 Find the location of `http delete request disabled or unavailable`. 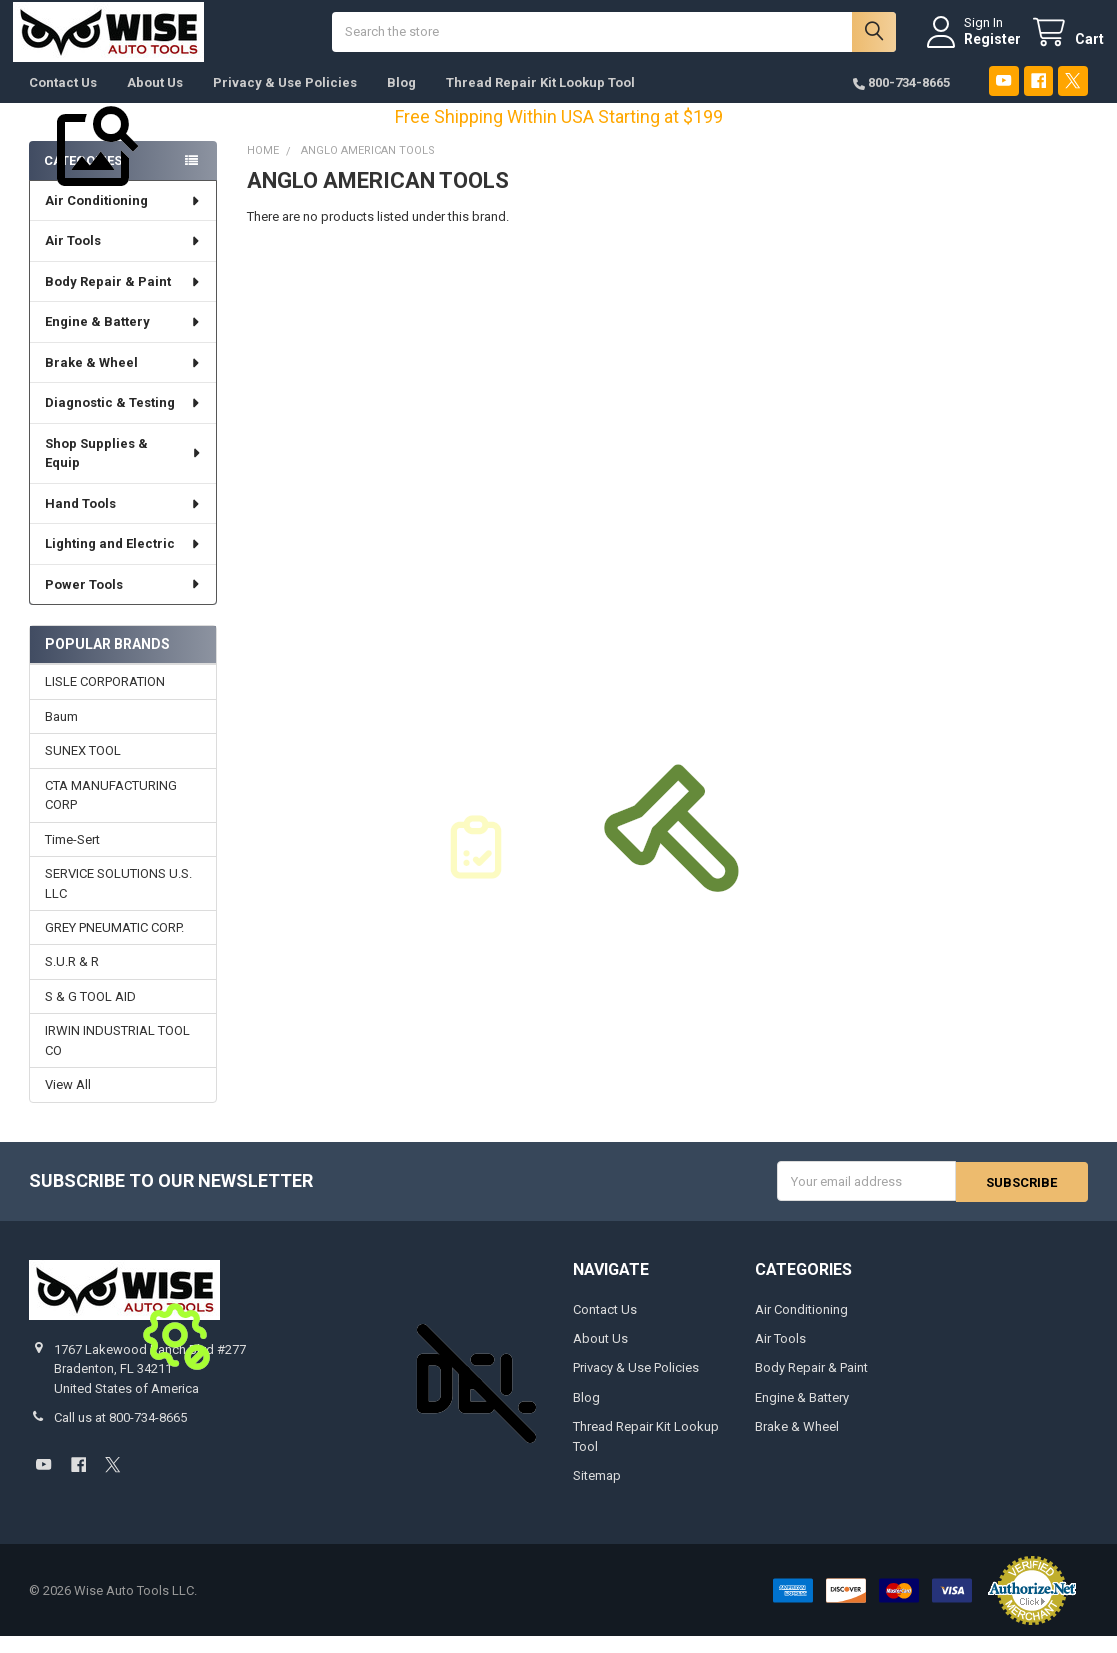

http delete request disabled or unavailable is located at coordinates (476, 1383).